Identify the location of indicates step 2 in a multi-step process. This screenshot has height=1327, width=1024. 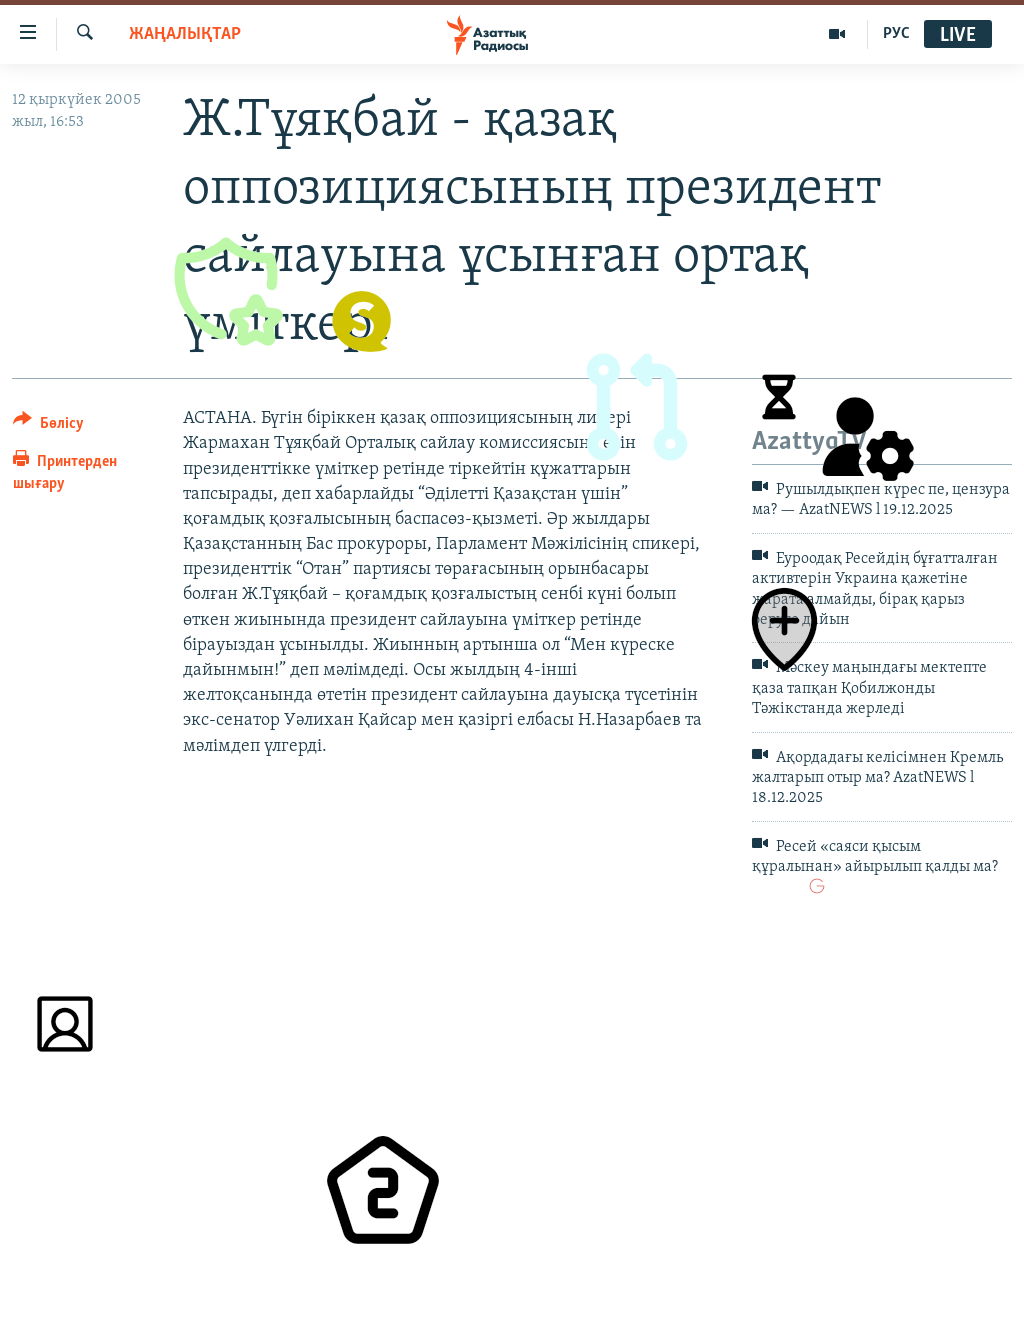
(383, 1193).